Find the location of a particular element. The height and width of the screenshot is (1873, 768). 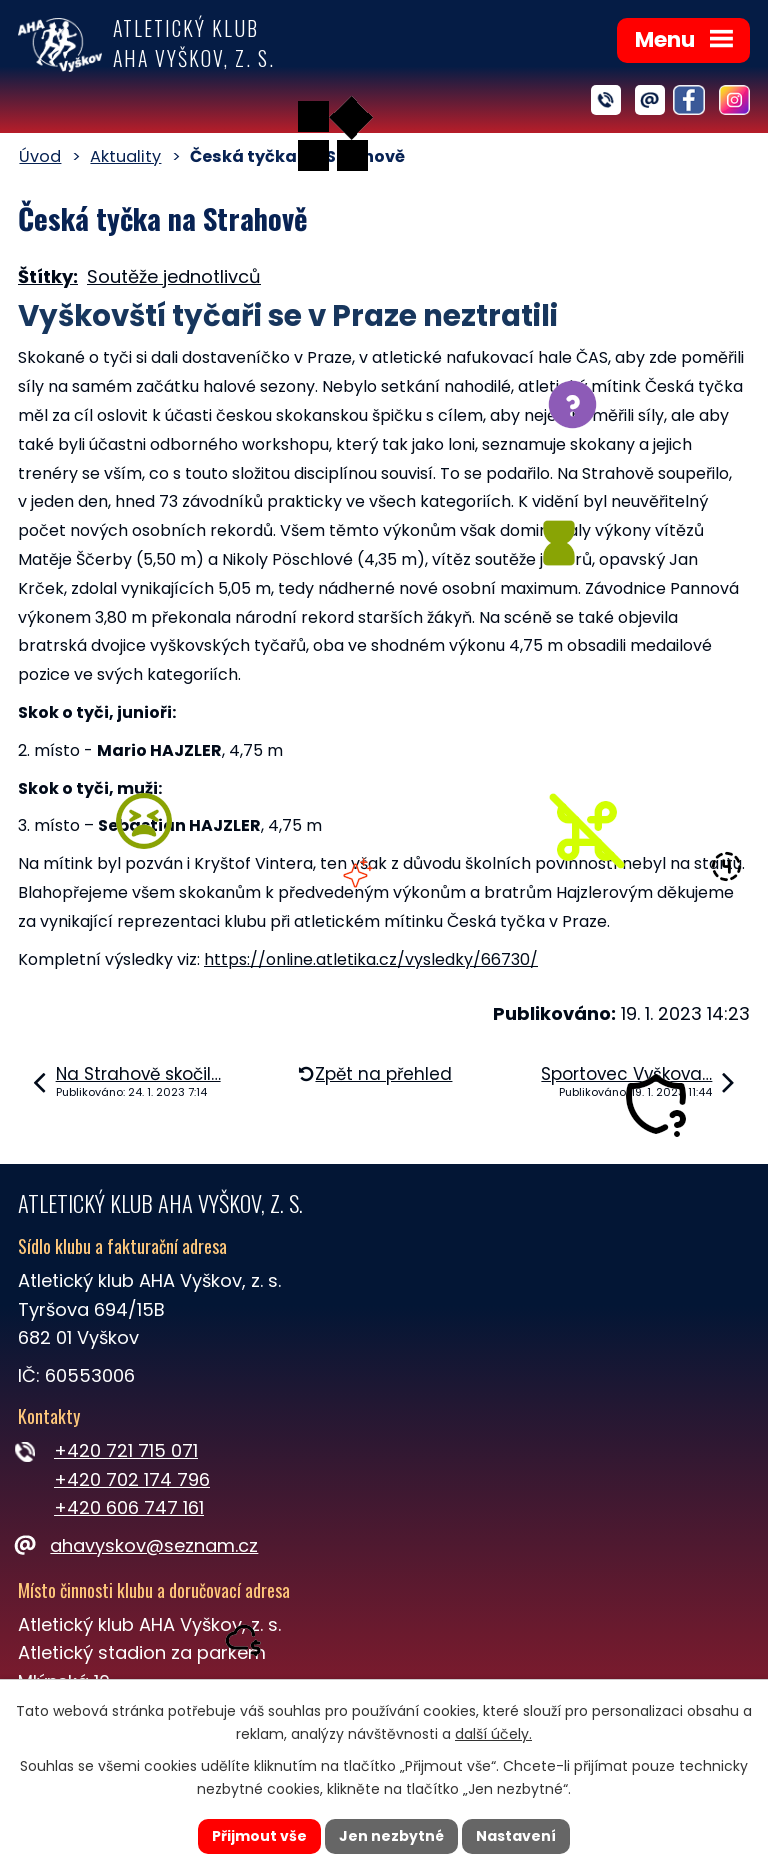

access security help or FAQ is located at coordinates (656, 1104).